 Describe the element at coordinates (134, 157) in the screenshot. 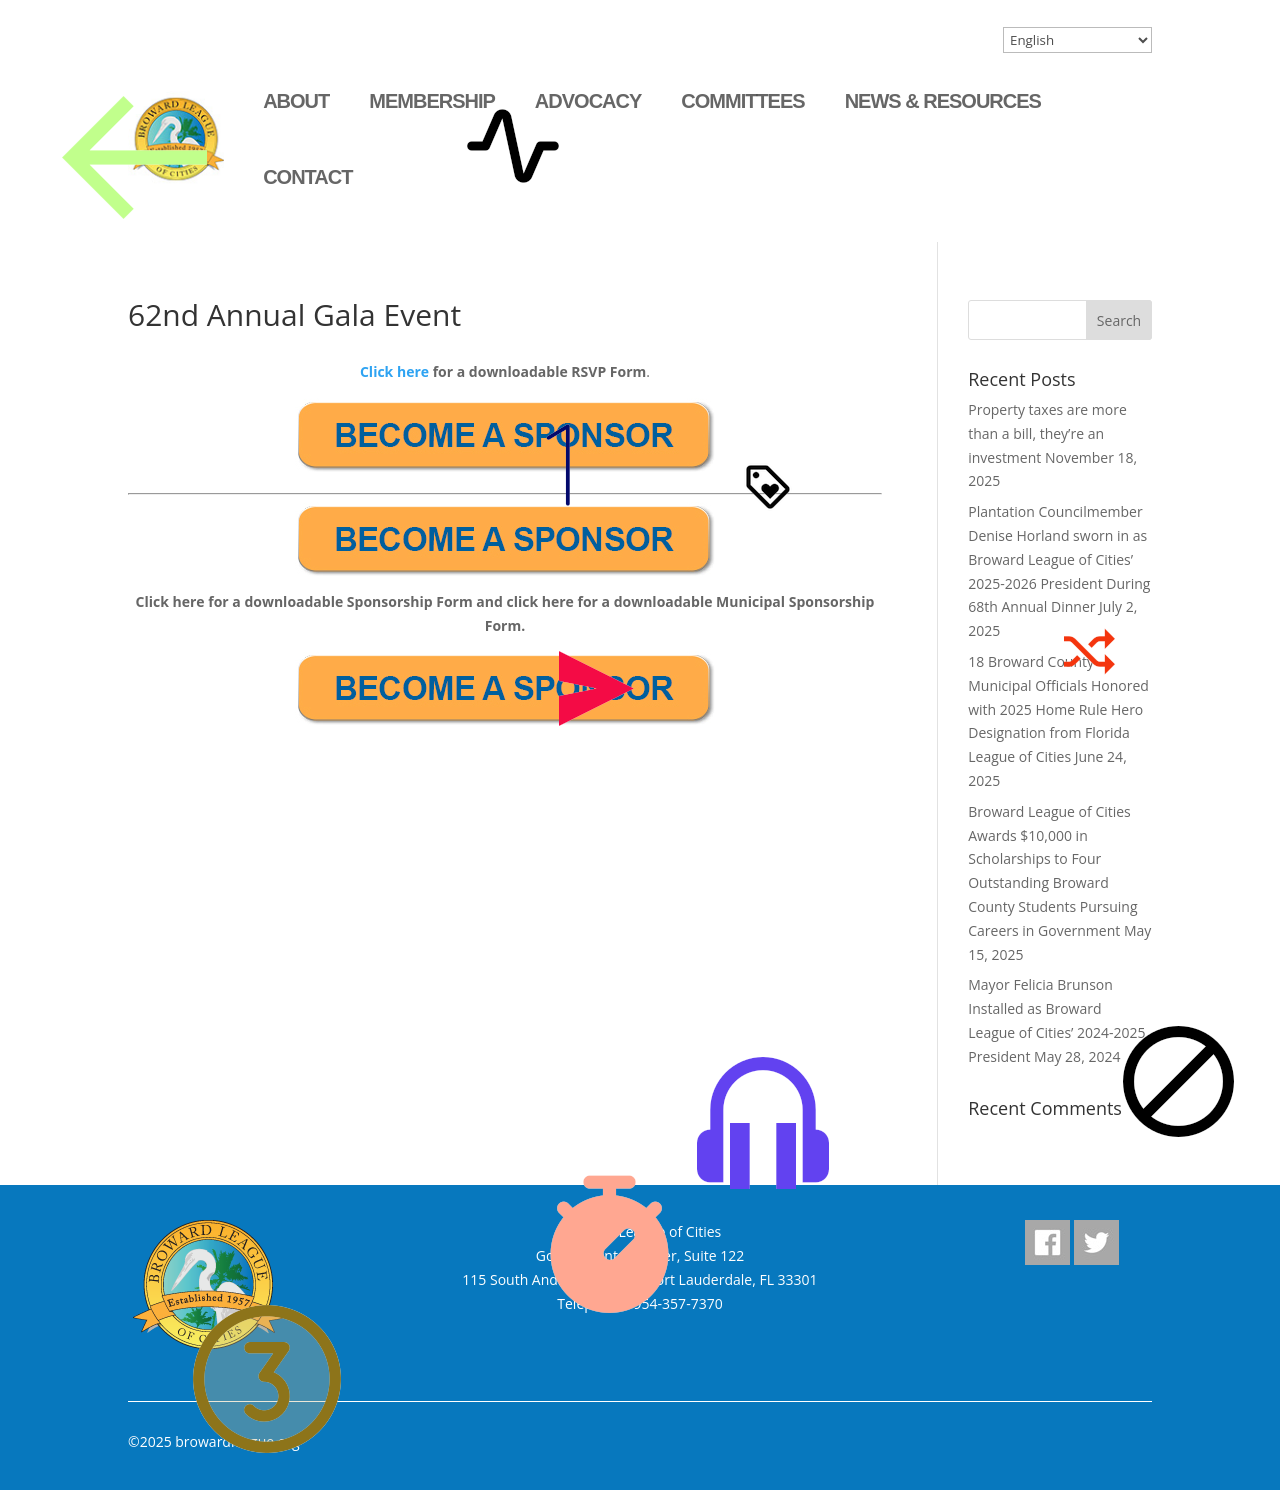

I see `go back to the previous page` at that location.